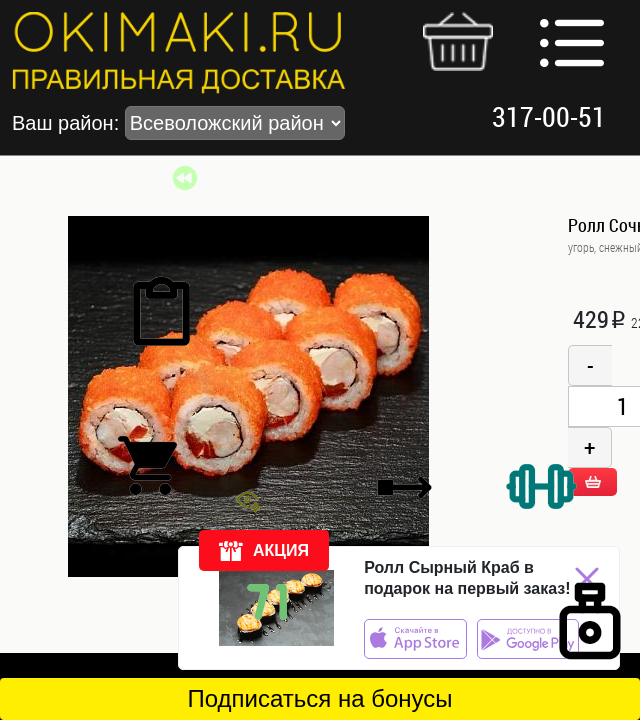  What do you see at coordinates (185, 178) in the screenshot?
I see `rewind or skip backward in media playback` at bounding box center [185, 178].